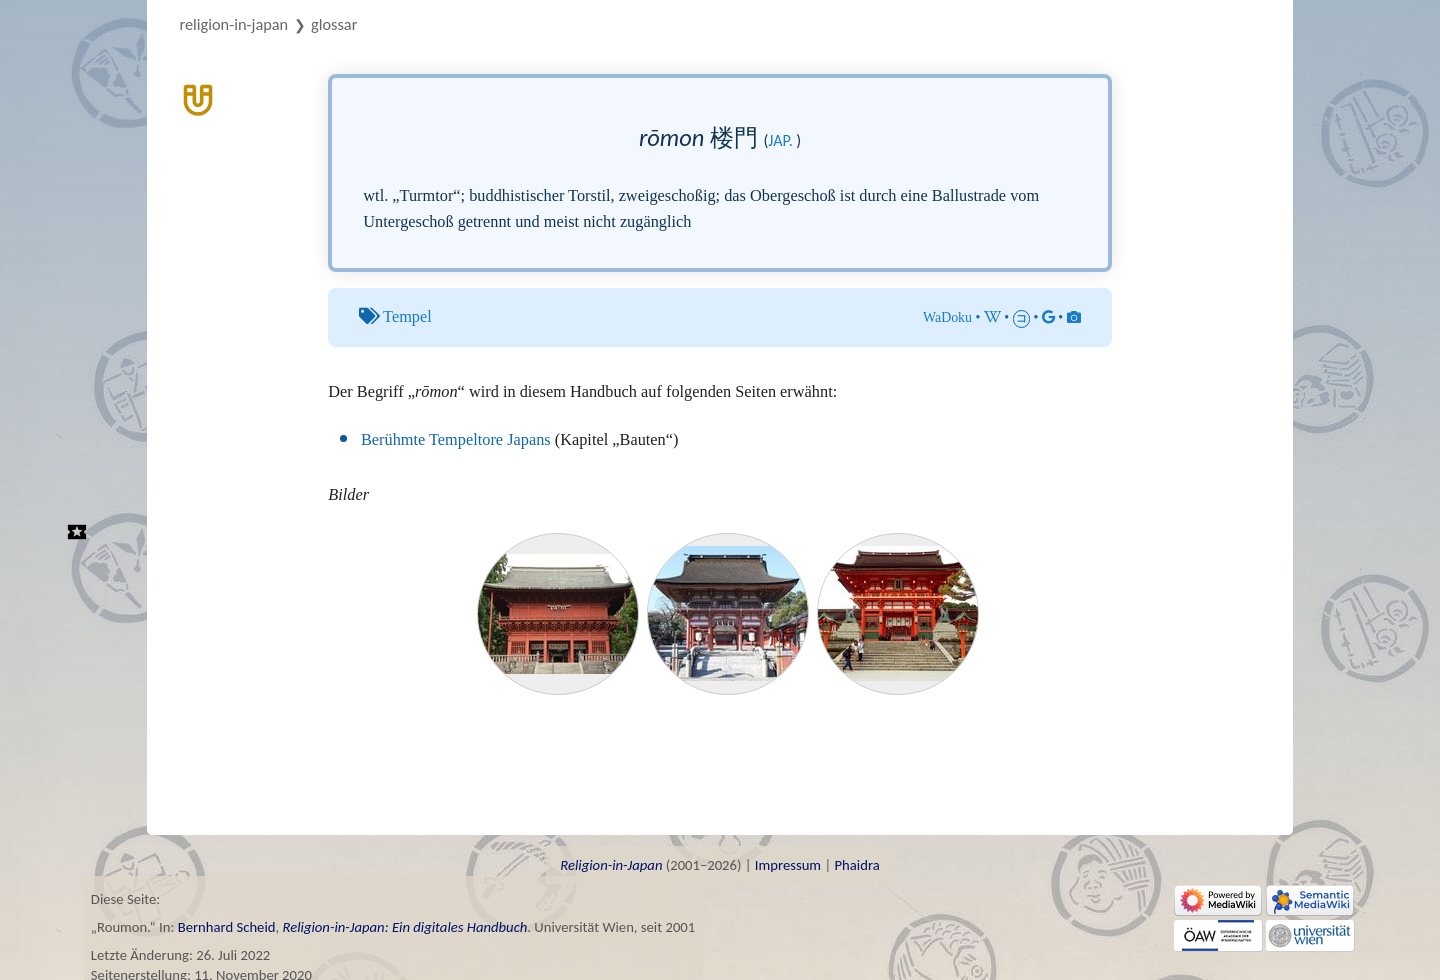  Describe the element at coordinates (198, 99) in the screenshot. I see `activate magnetic selection or snapping tool` at that location.